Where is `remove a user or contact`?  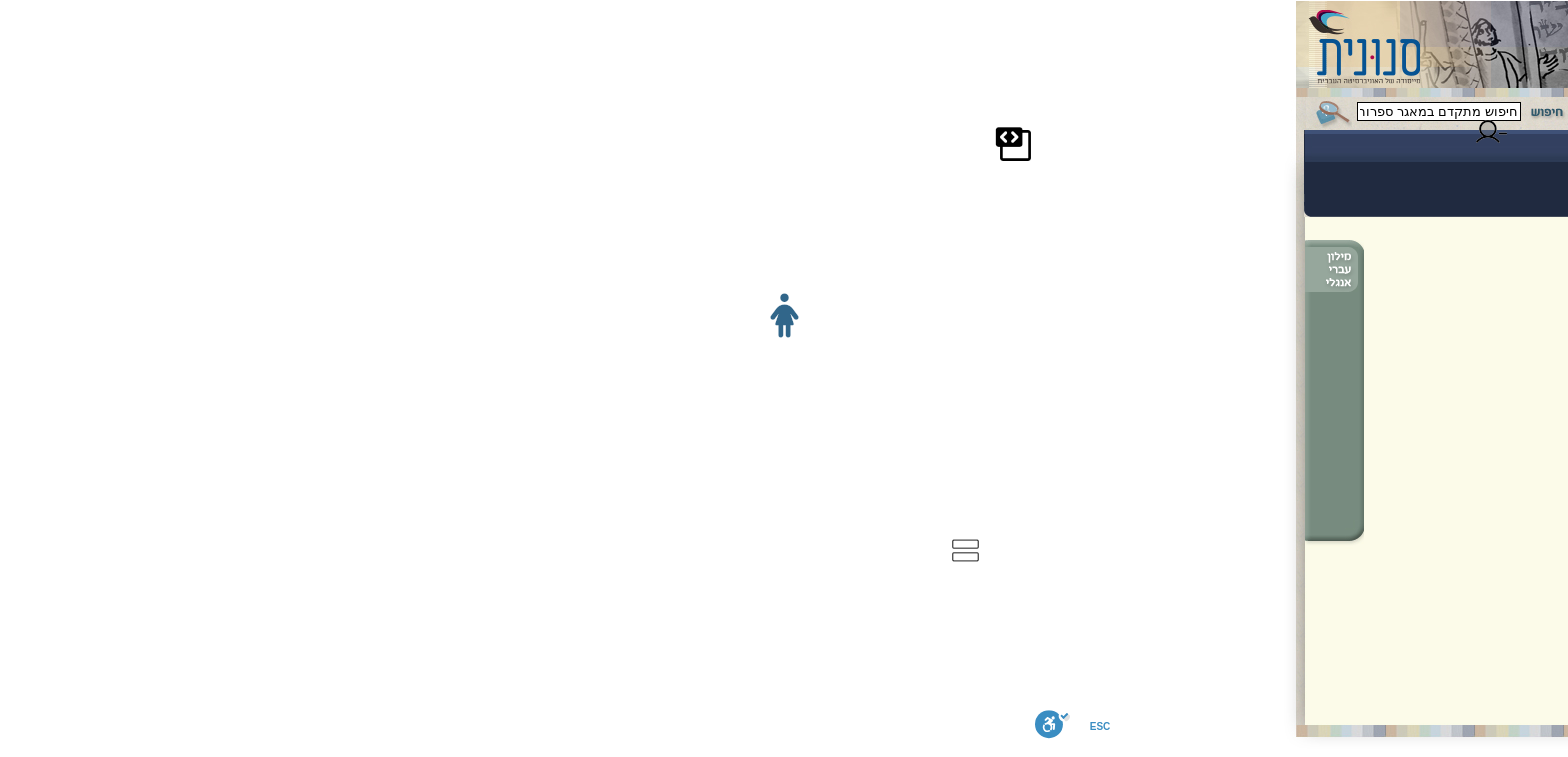
remove a user or contact is located at coordinates (1490, 132).